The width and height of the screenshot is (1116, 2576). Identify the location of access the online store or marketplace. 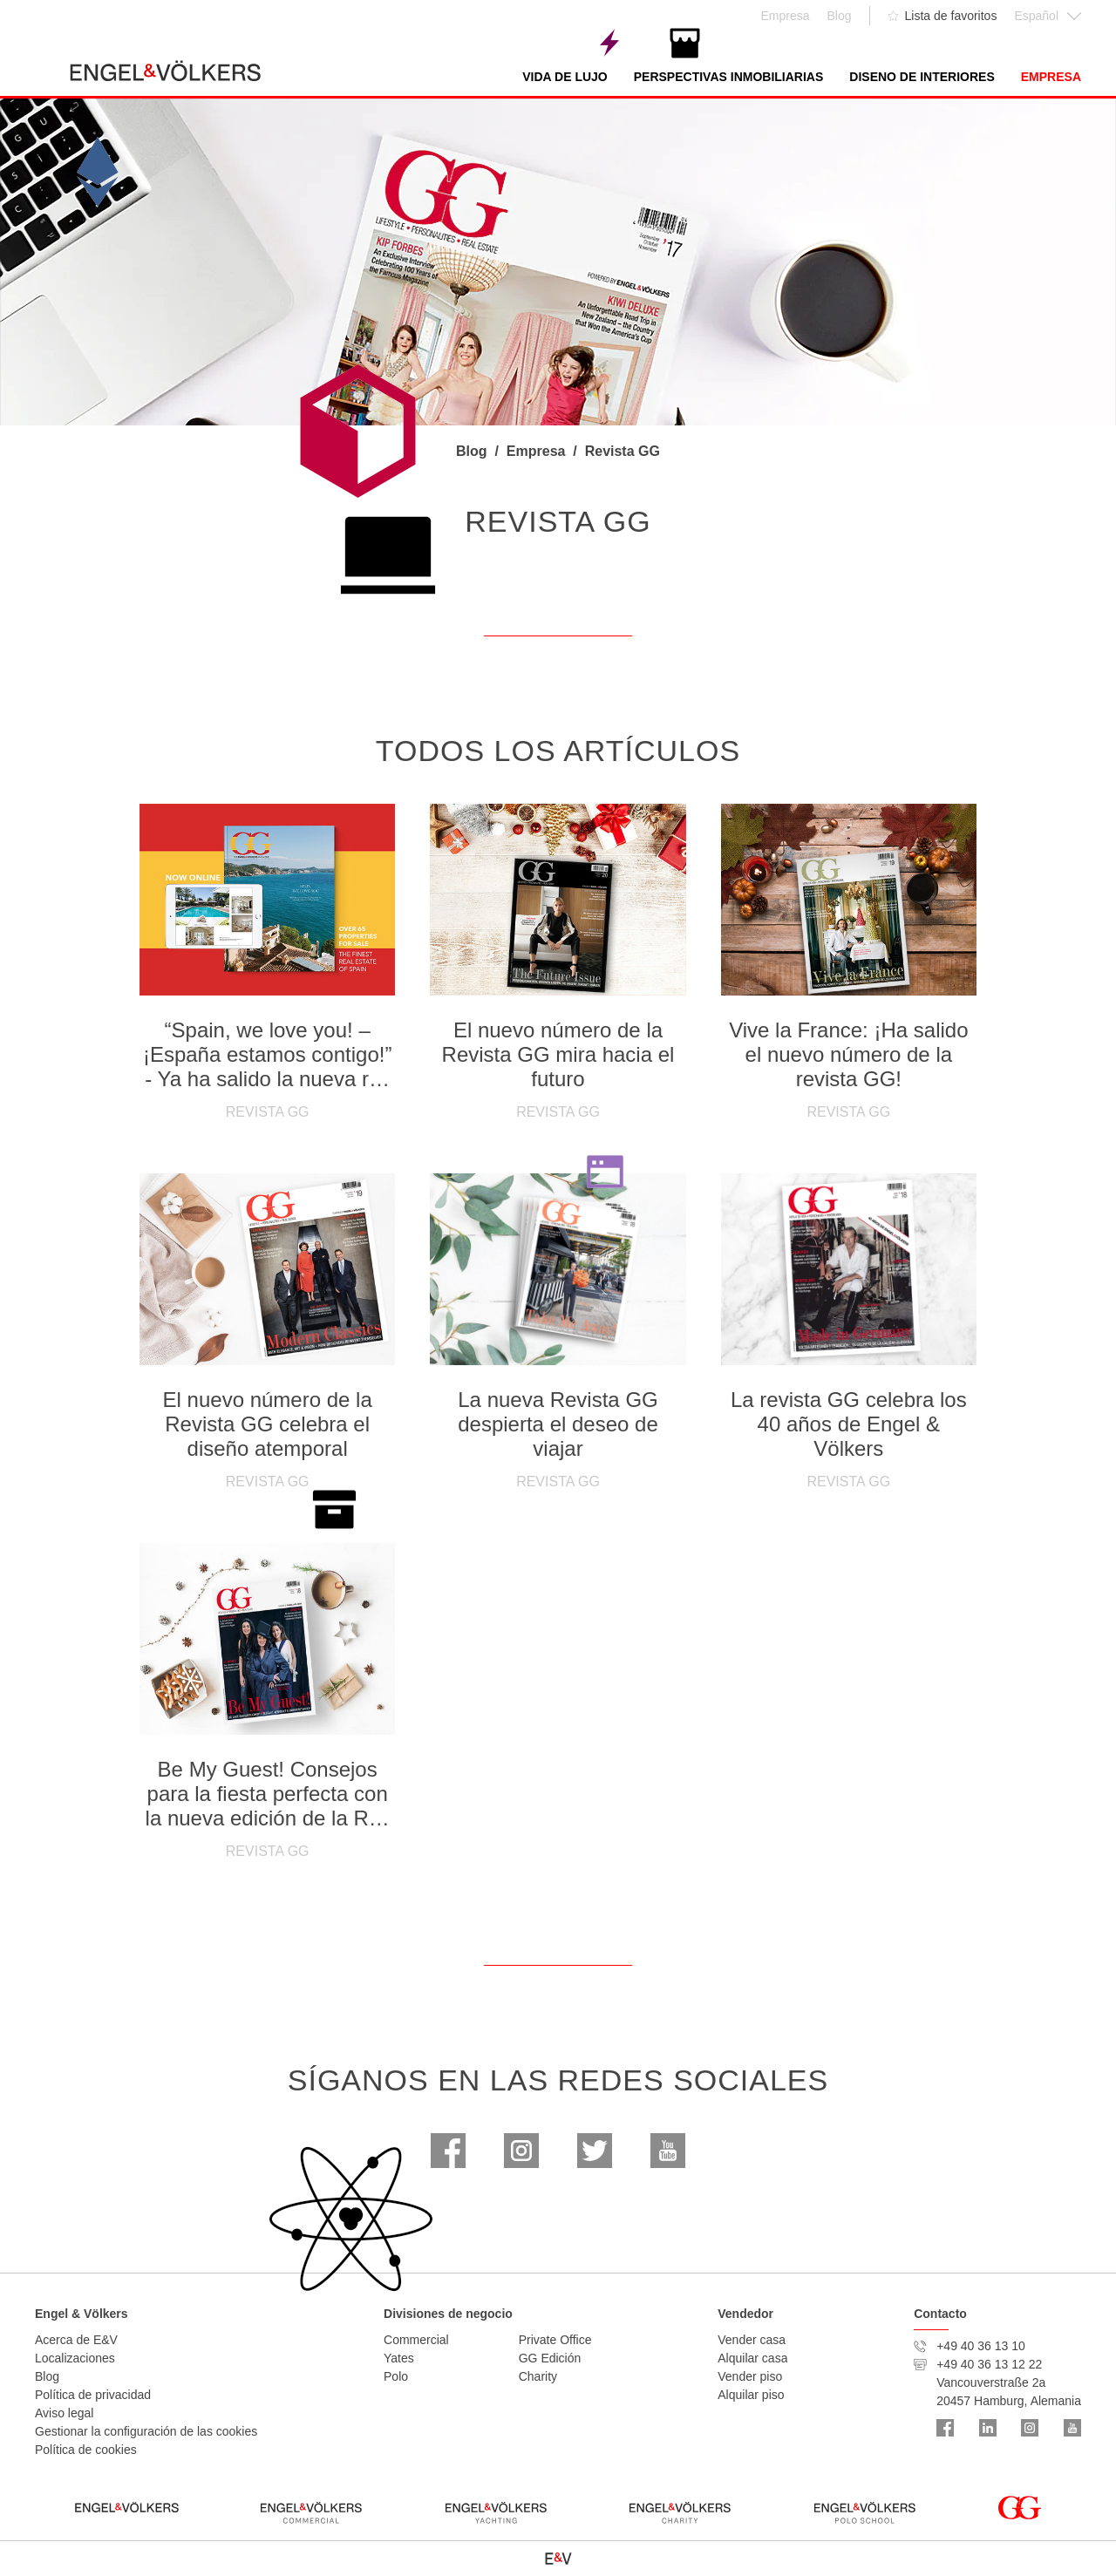
(684, 43).